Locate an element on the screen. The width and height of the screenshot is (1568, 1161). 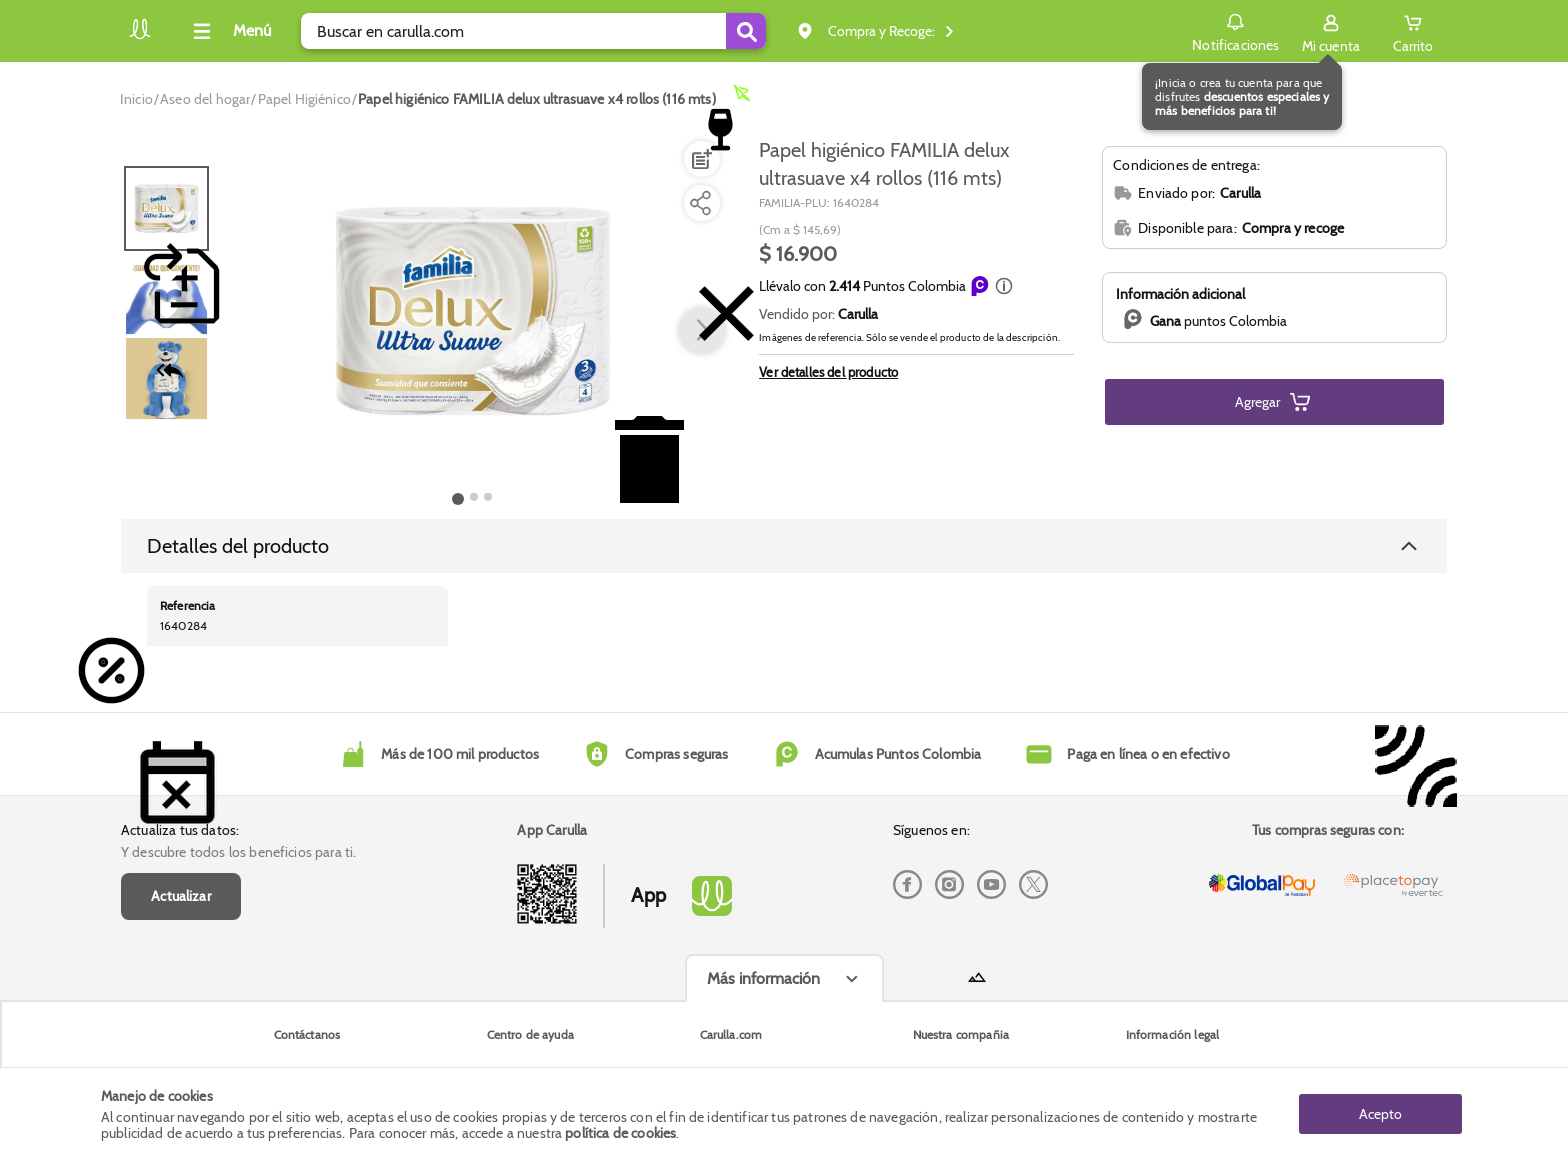
delete selected item is located at coordinates (649, 459).